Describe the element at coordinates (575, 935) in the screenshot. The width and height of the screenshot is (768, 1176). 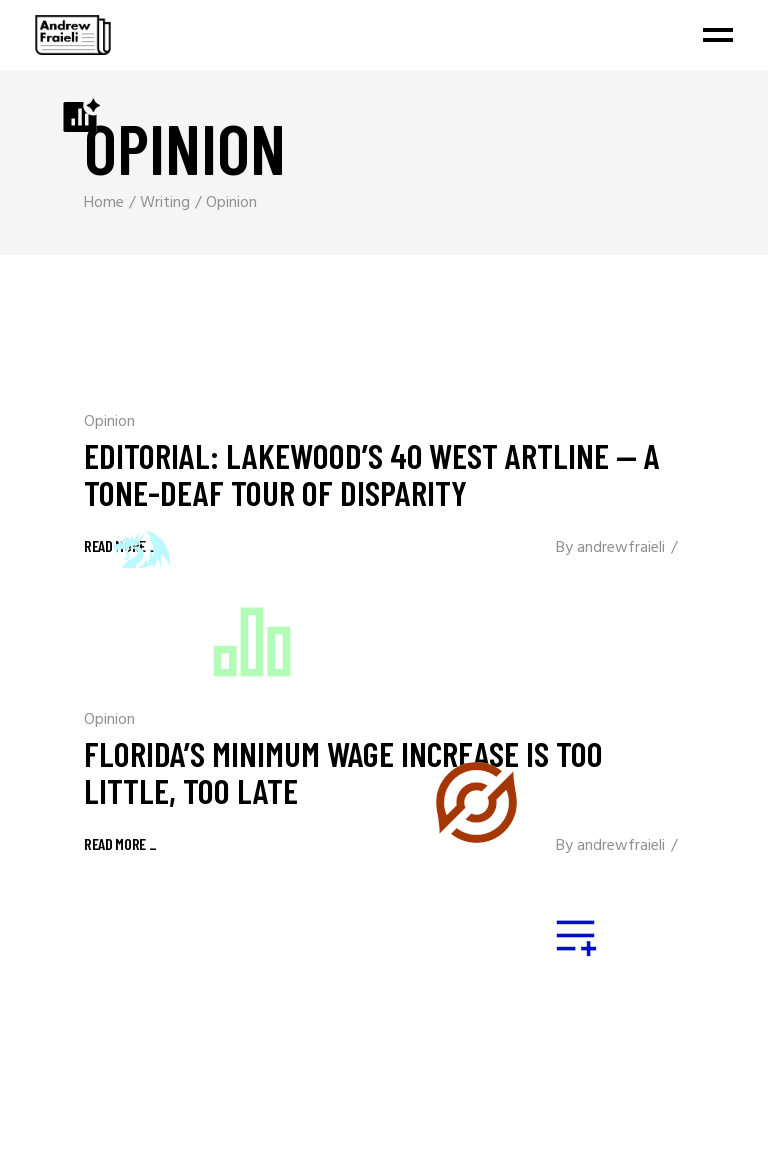
I see `add a new item to playlist` at that location.